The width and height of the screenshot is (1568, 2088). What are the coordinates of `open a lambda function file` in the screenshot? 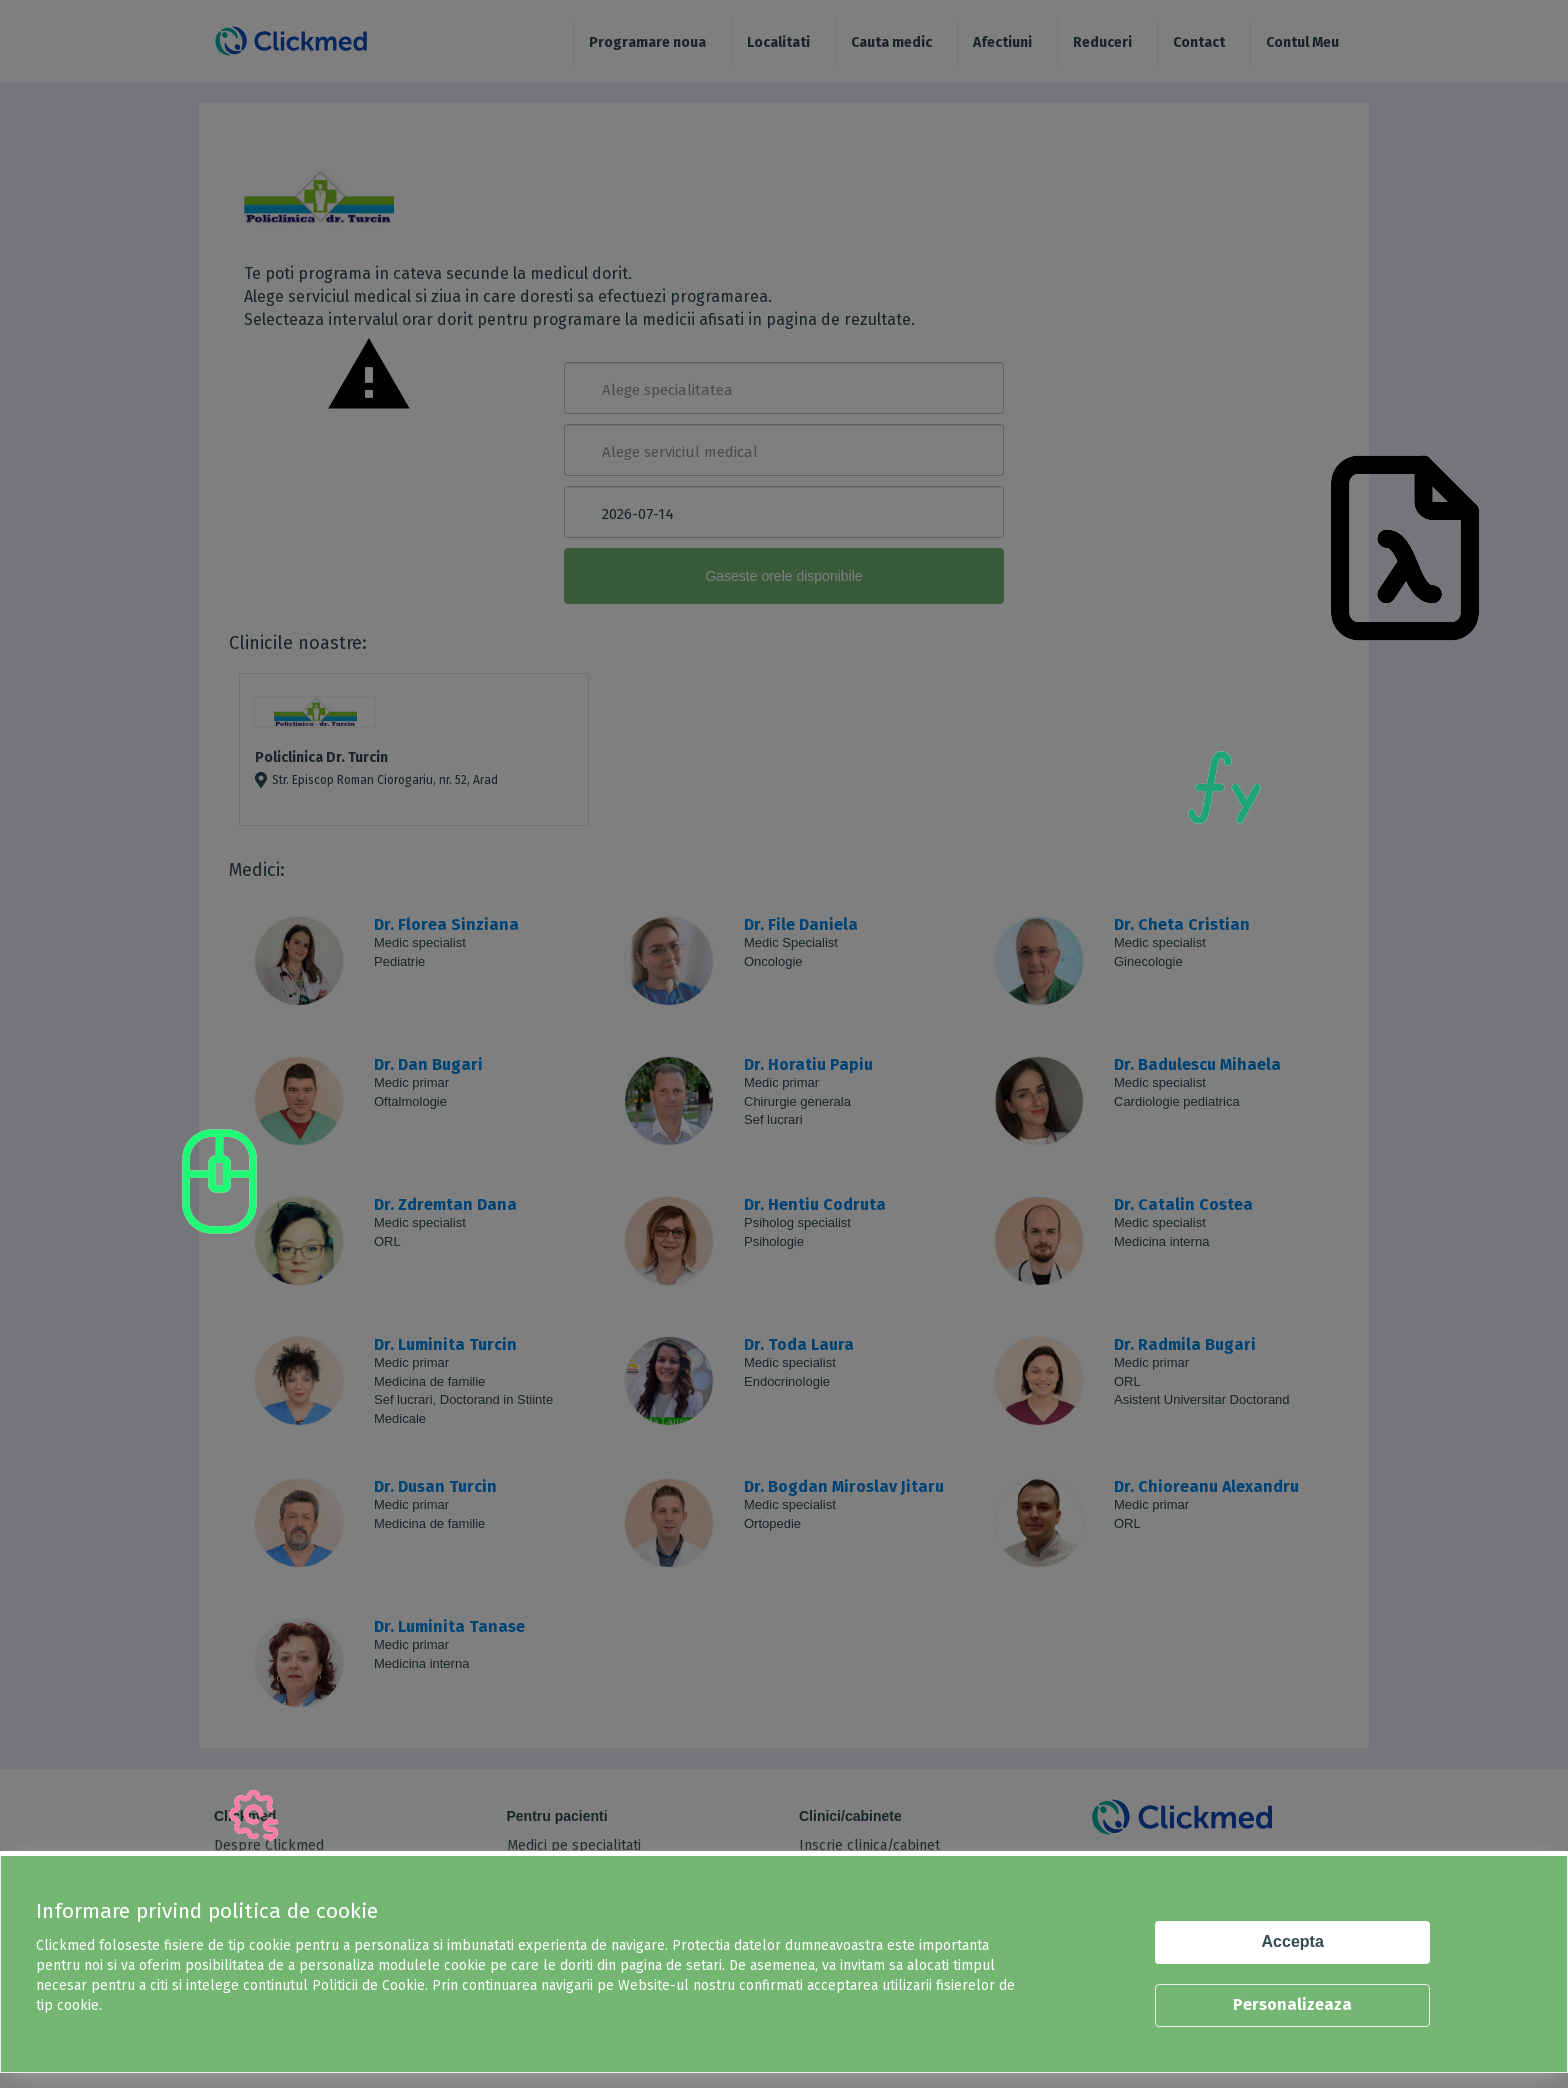 It's located at (1405, 548).